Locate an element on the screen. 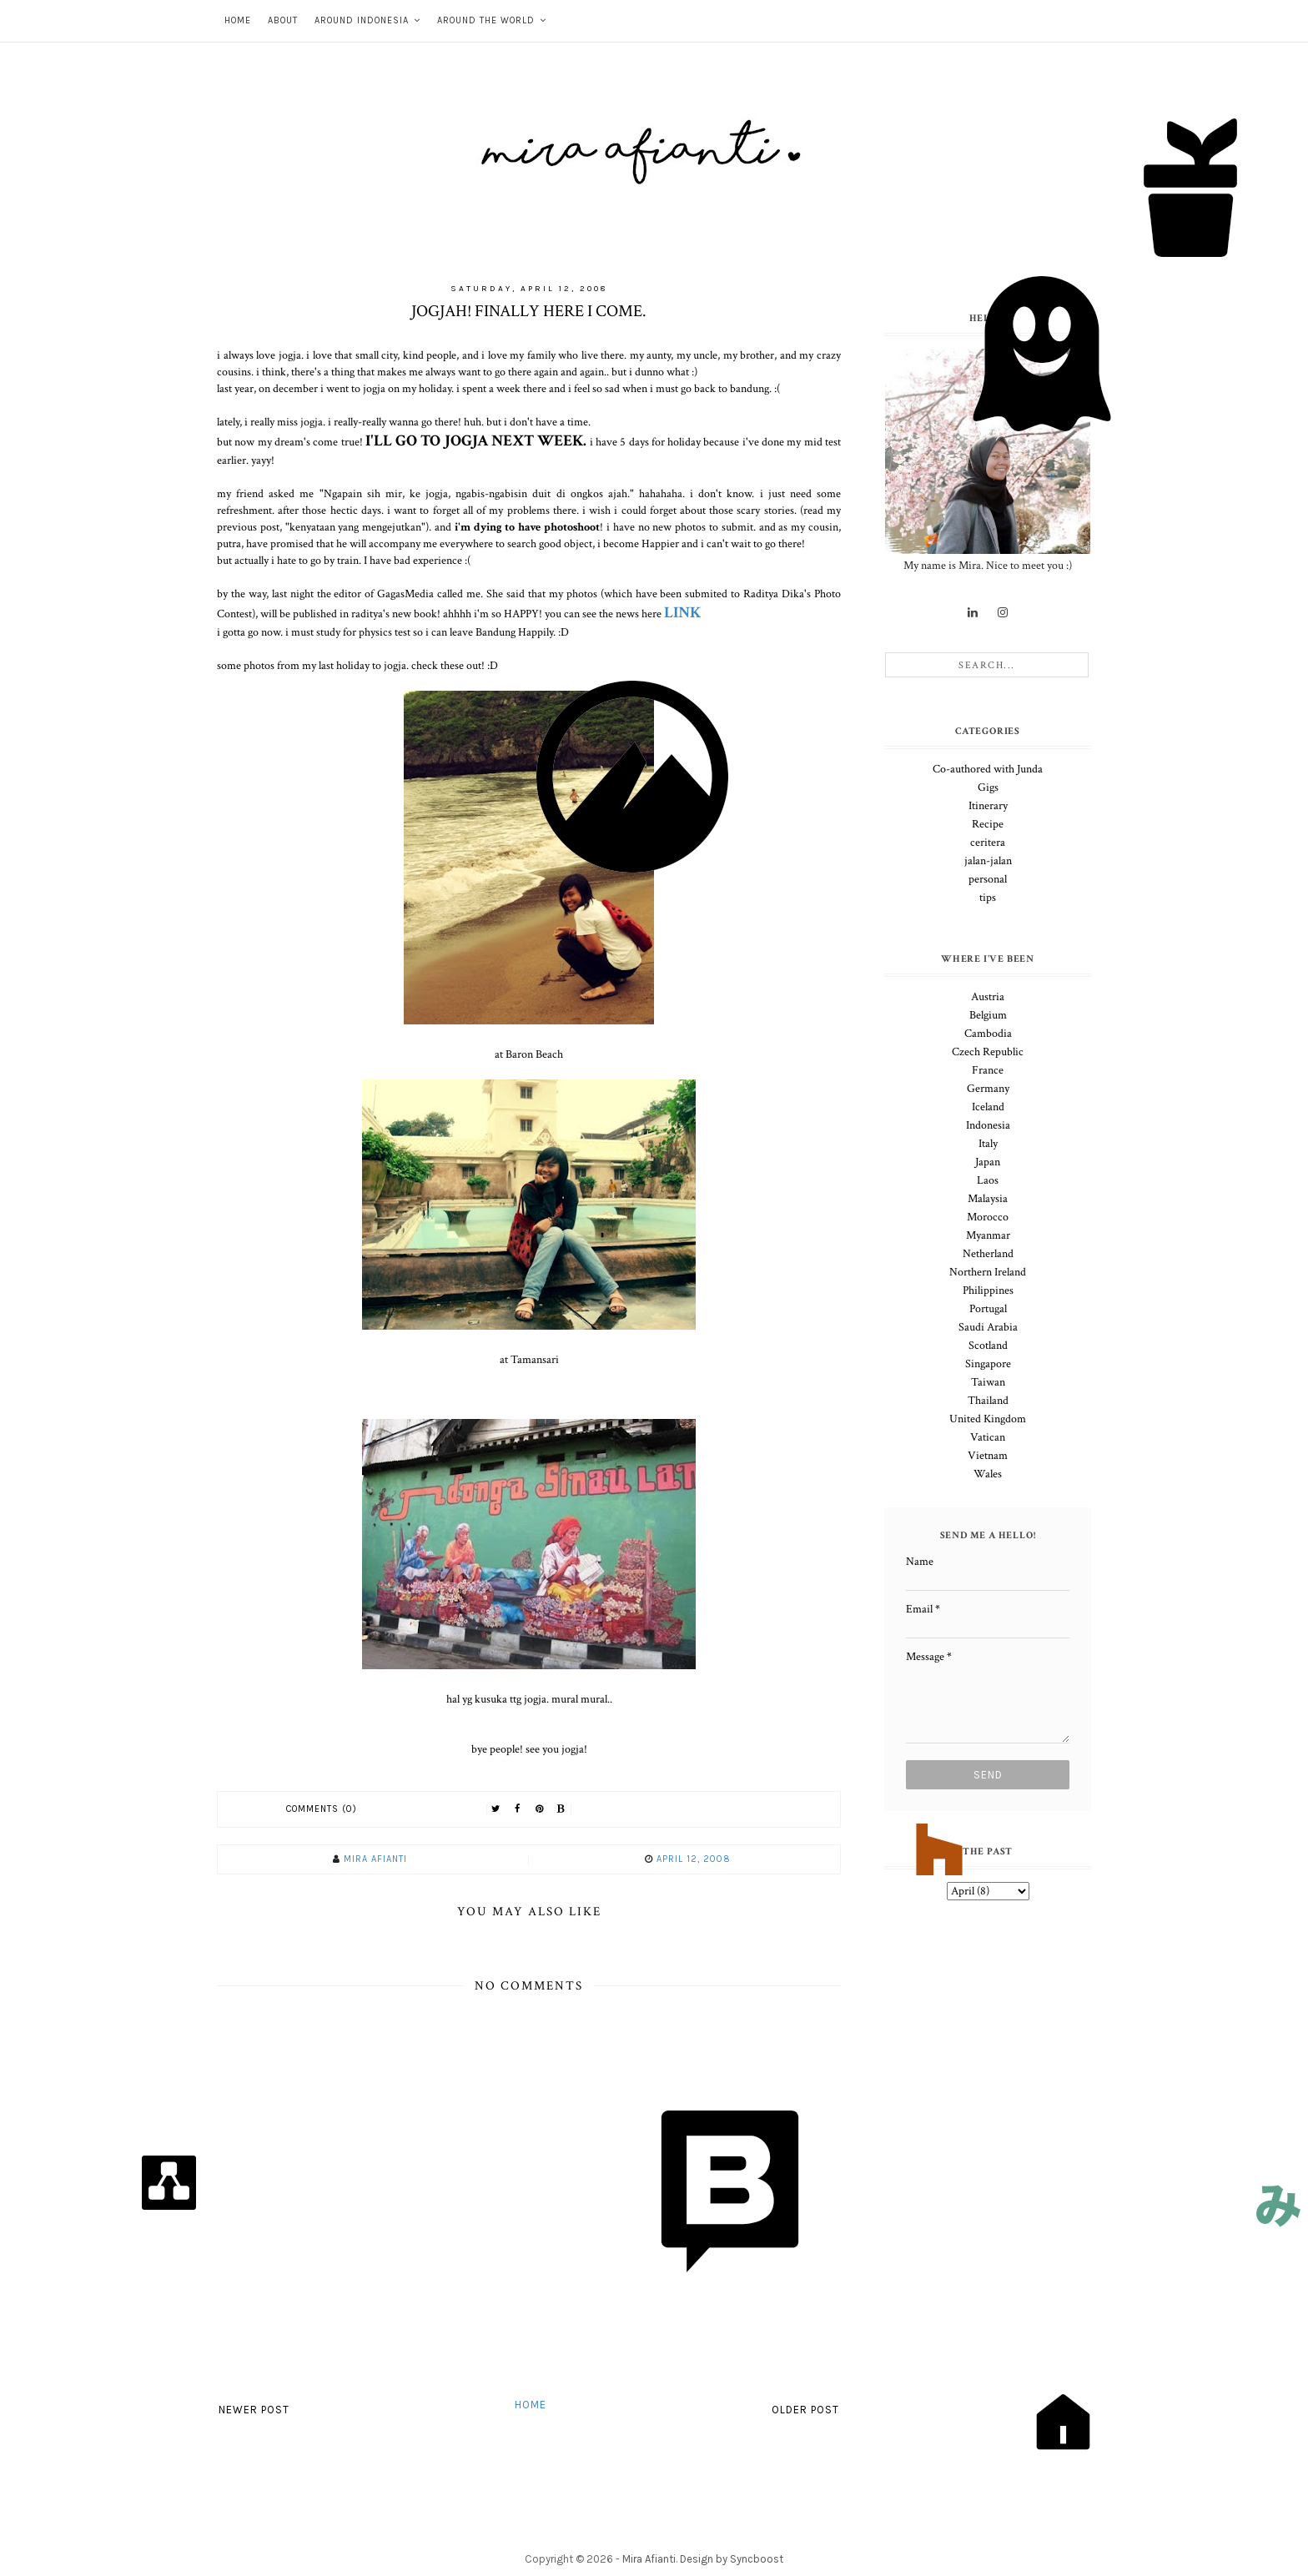 The image size is (1308, 2576). open the Mihon manga reader app is located at coordinates (1278, 2206).